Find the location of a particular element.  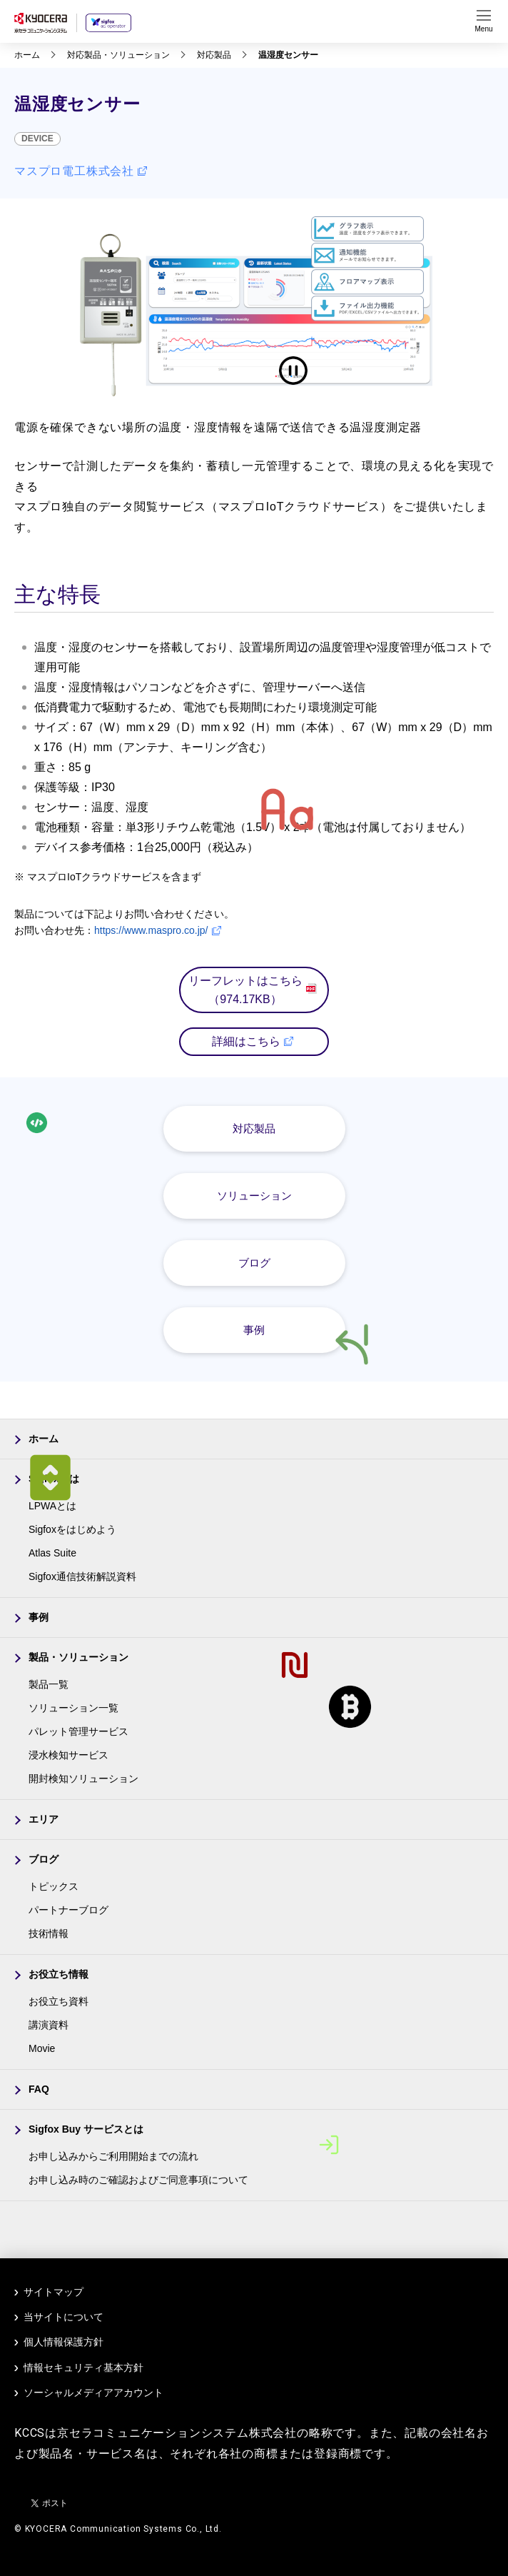

change text case formatting is located at coordinates (287, 809).